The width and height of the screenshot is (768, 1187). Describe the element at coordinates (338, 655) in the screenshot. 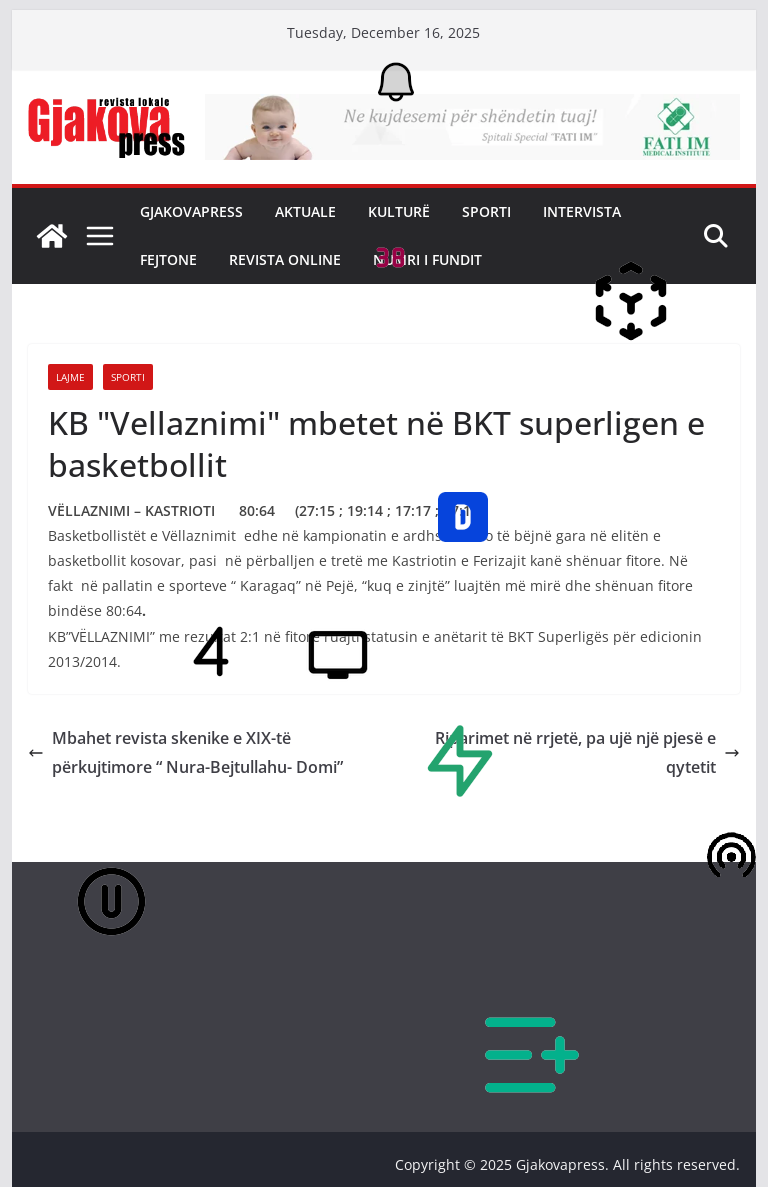

I see `access personal video or screen sharing` at that location.